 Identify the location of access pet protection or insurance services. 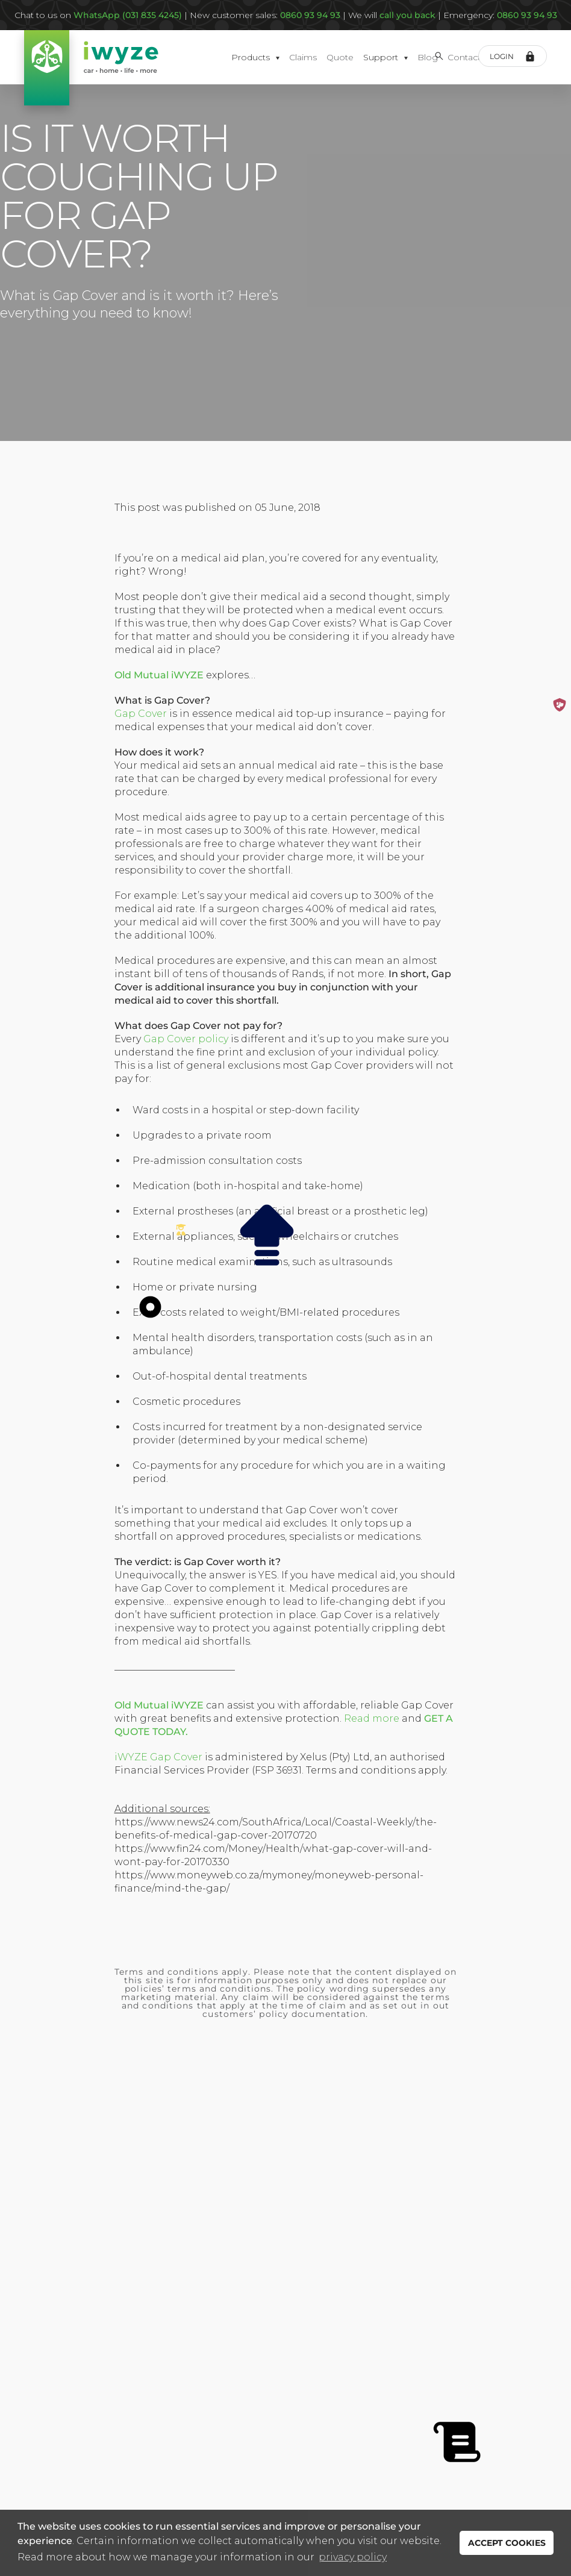
(560, 705).